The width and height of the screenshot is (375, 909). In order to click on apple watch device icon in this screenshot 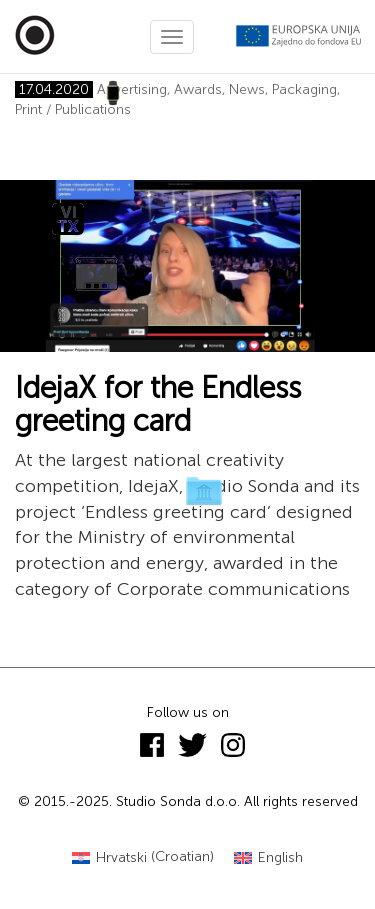, I will do `click(113, 93)`.